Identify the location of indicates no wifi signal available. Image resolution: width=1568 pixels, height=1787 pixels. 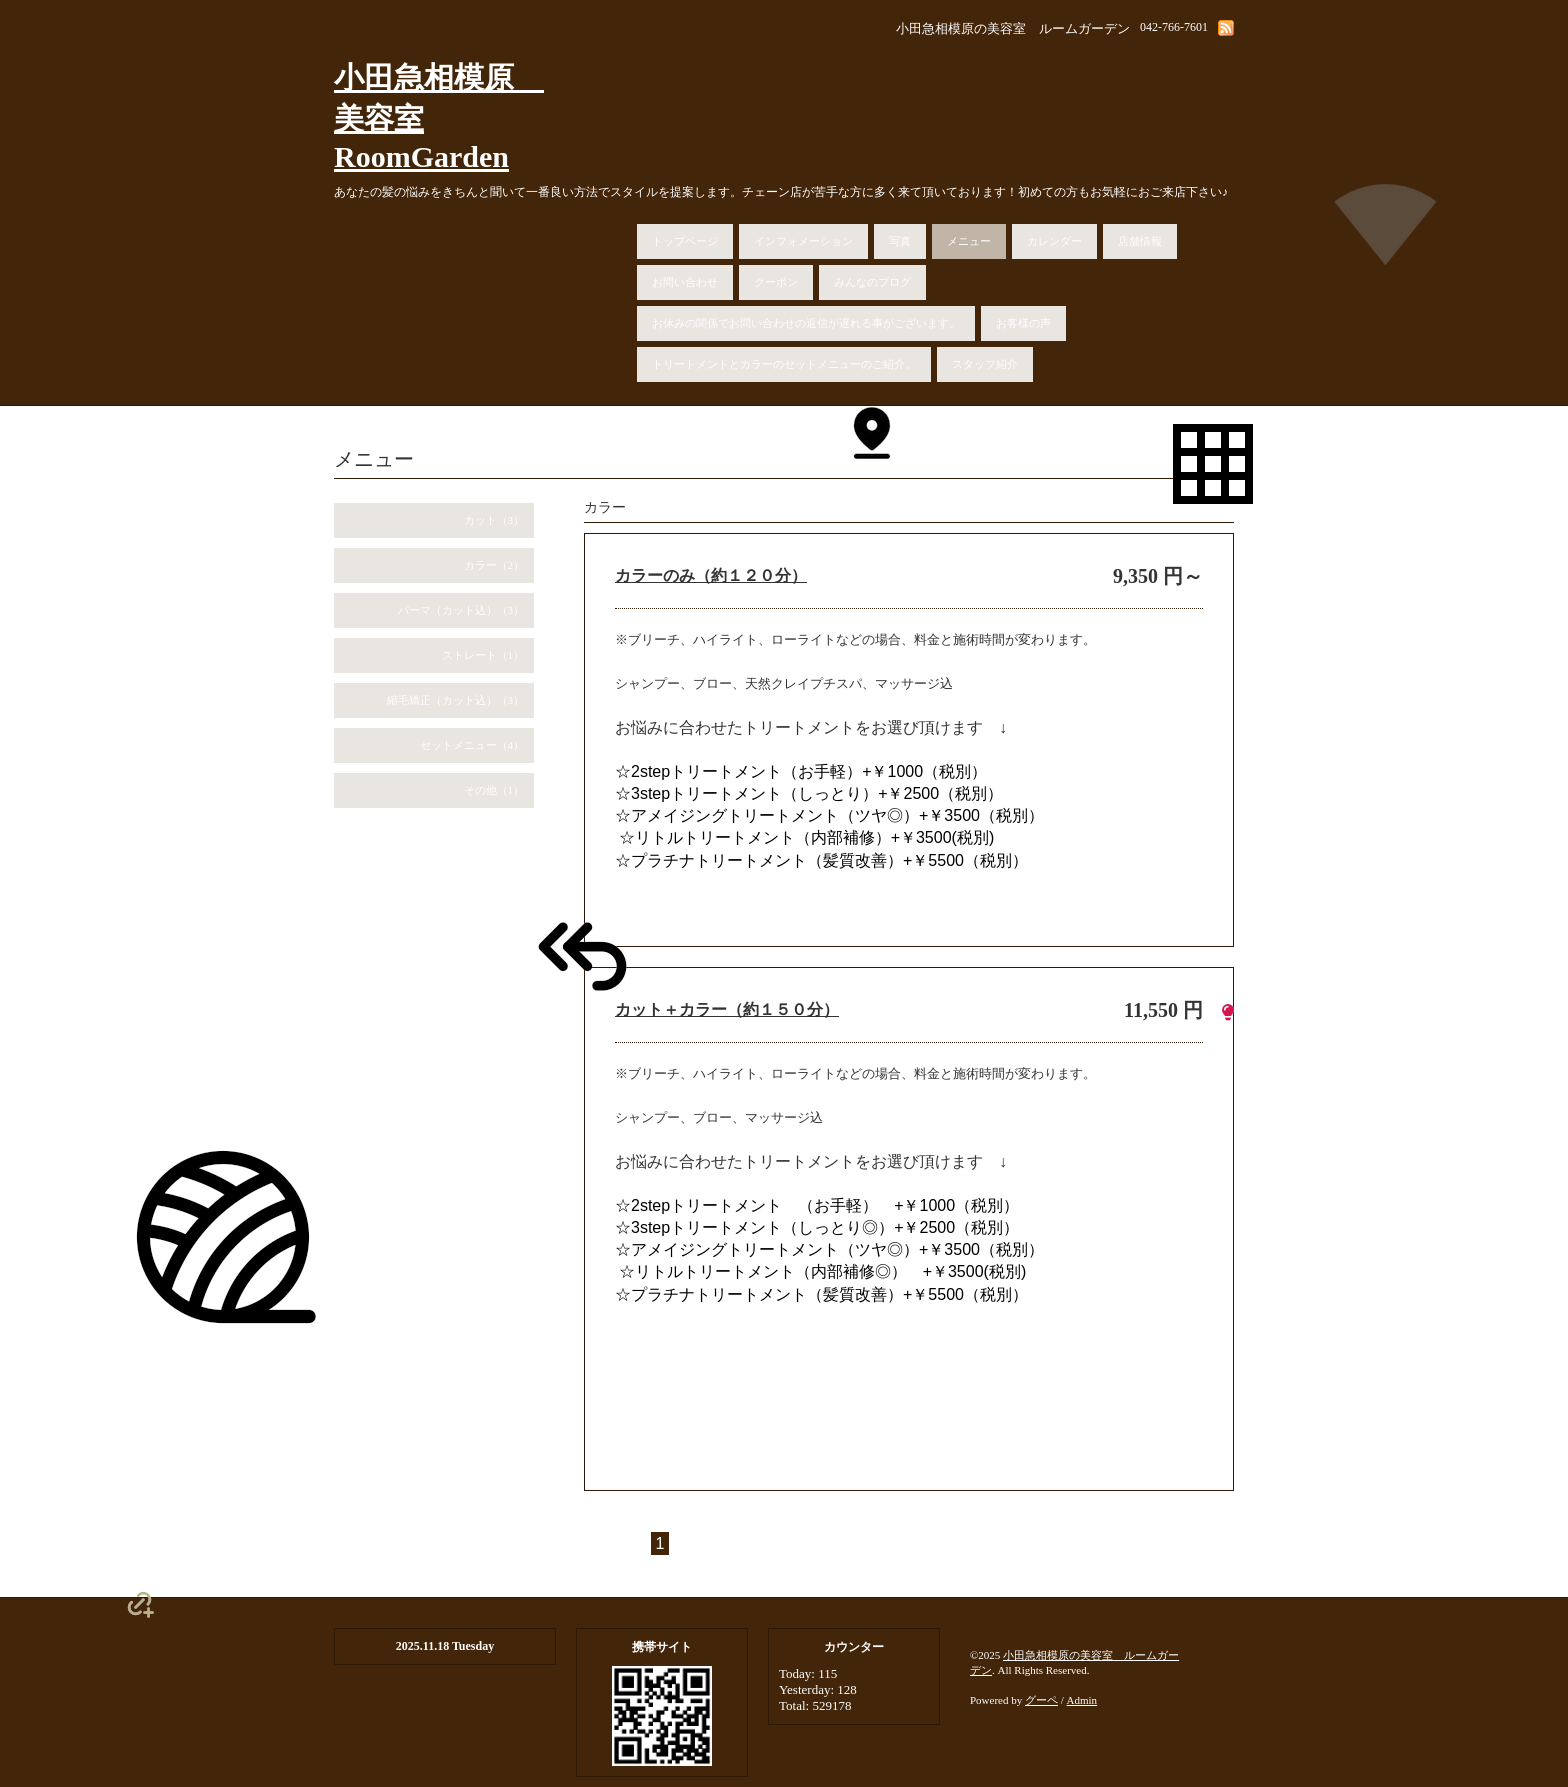
(1385, 223).